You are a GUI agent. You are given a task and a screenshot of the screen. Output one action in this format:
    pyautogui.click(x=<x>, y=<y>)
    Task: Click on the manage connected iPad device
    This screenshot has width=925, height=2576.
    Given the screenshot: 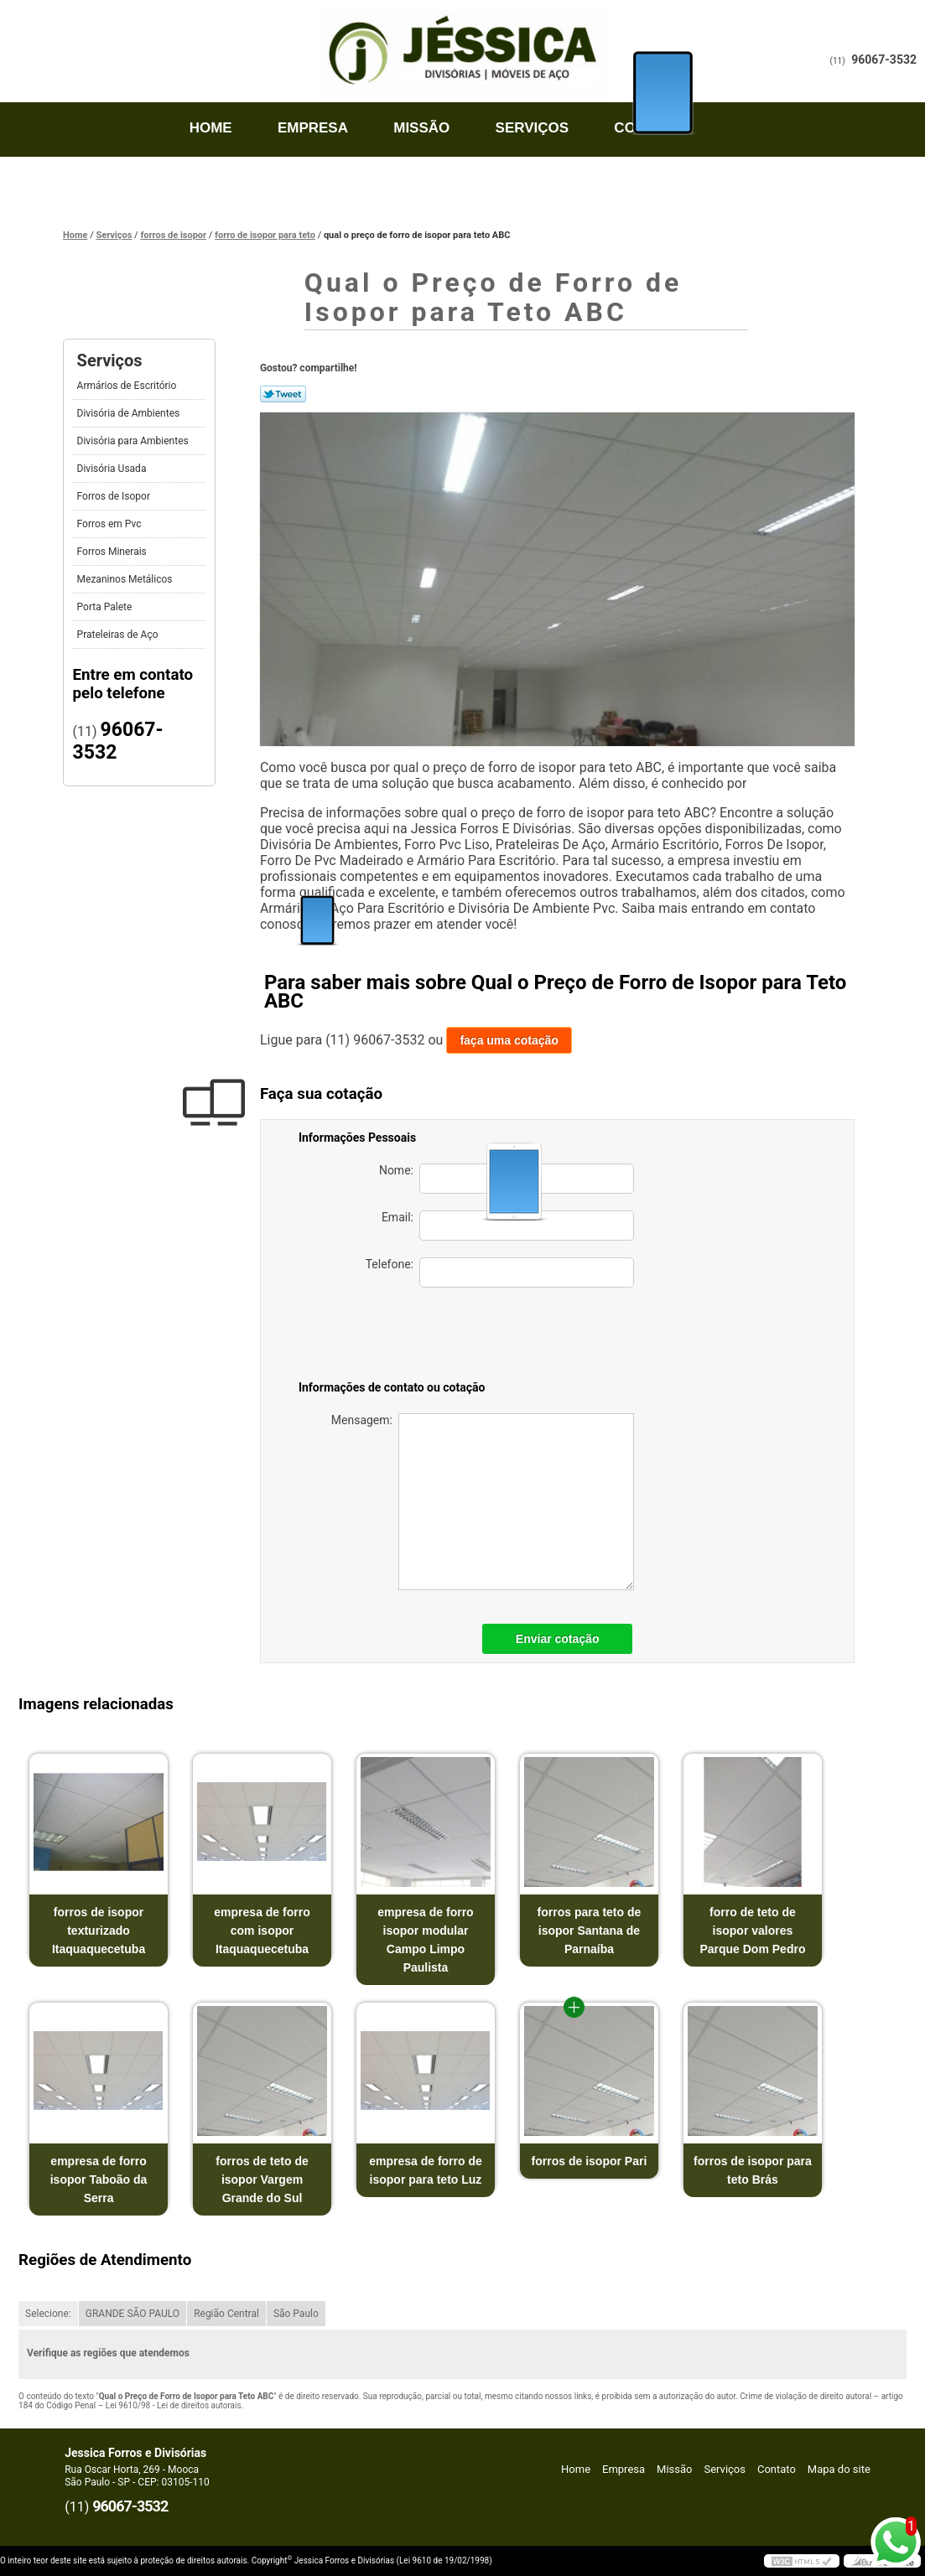 What is the action you would take?
    pyautogui.click(x=514, y=1181)
    